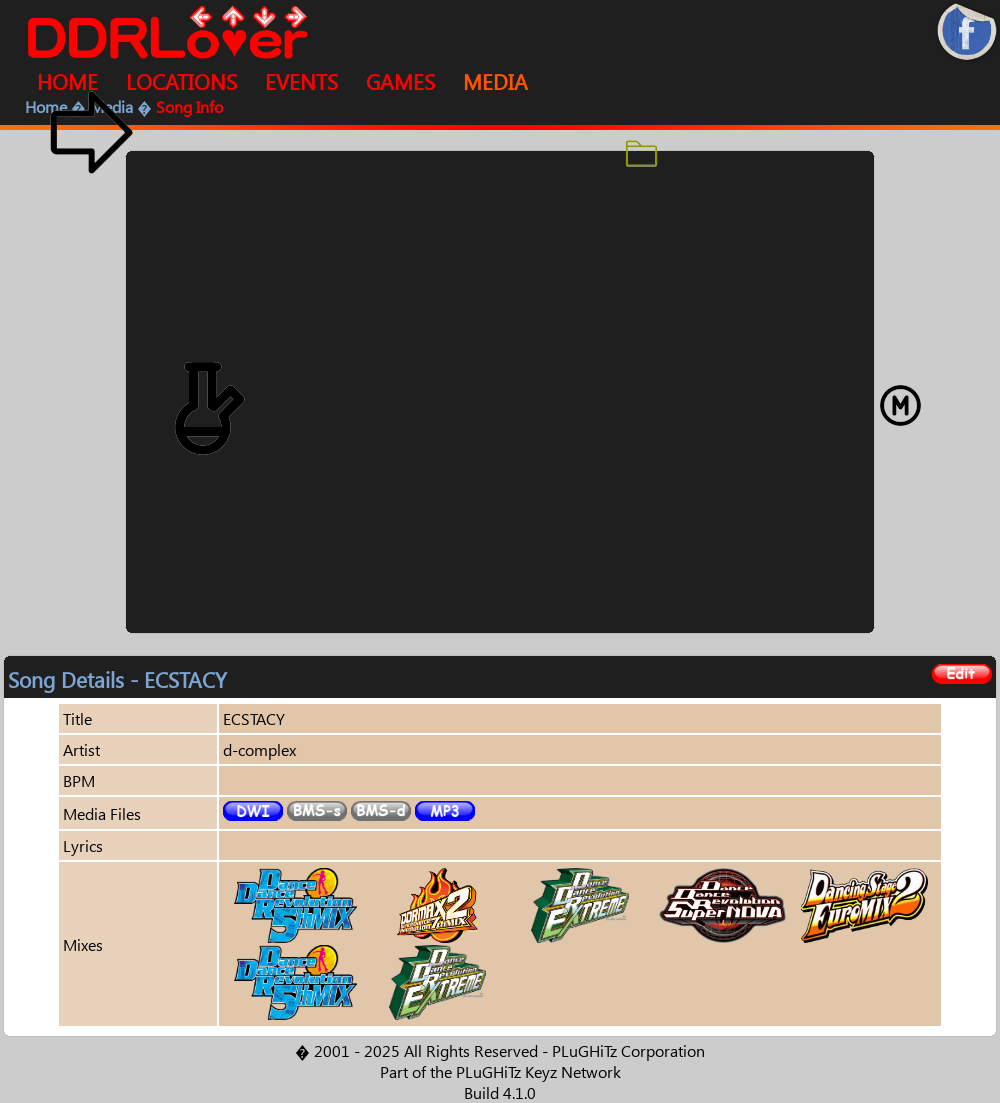  I want to click on metro or subway transit indicator, so click(900, 405).